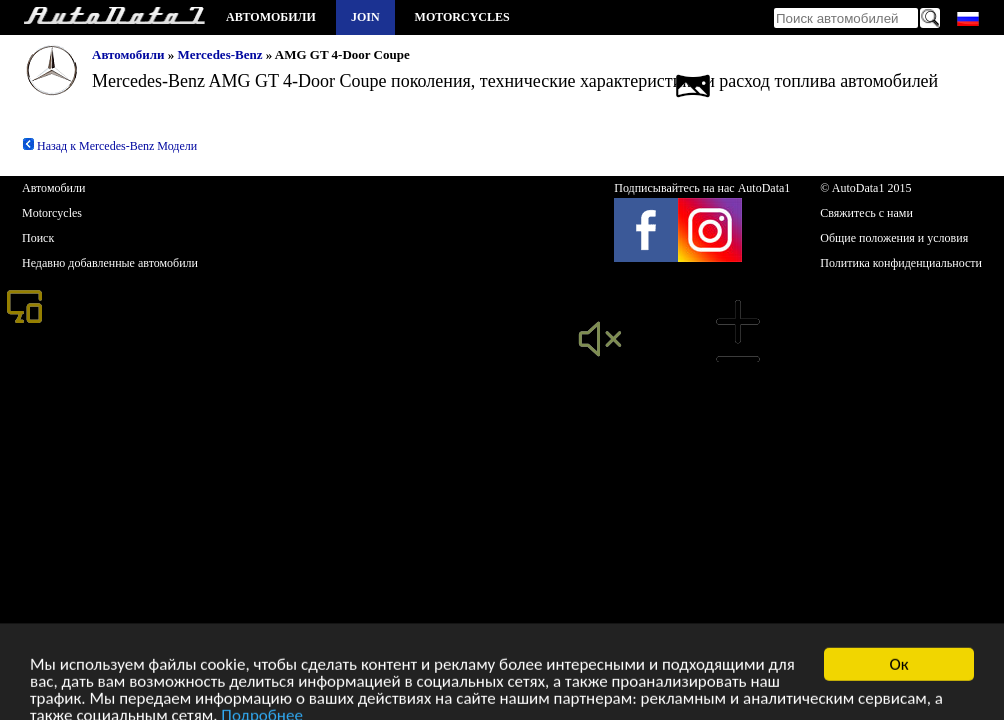  I want to click on mute audio or sound, so click(600, 339).